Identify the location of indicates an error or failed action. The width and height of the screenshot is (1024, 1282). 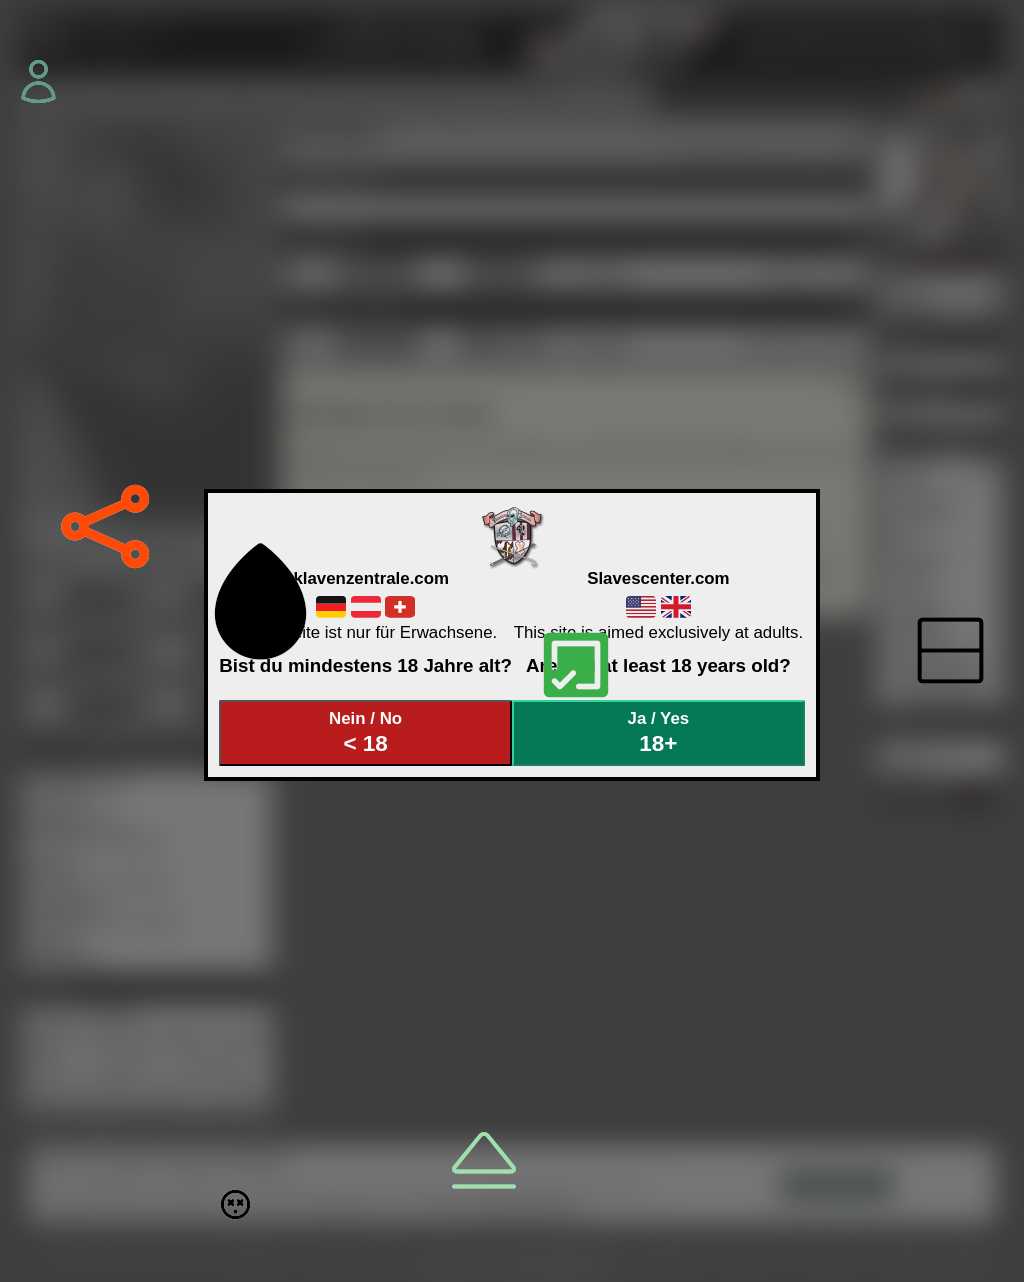
(235, 1204).